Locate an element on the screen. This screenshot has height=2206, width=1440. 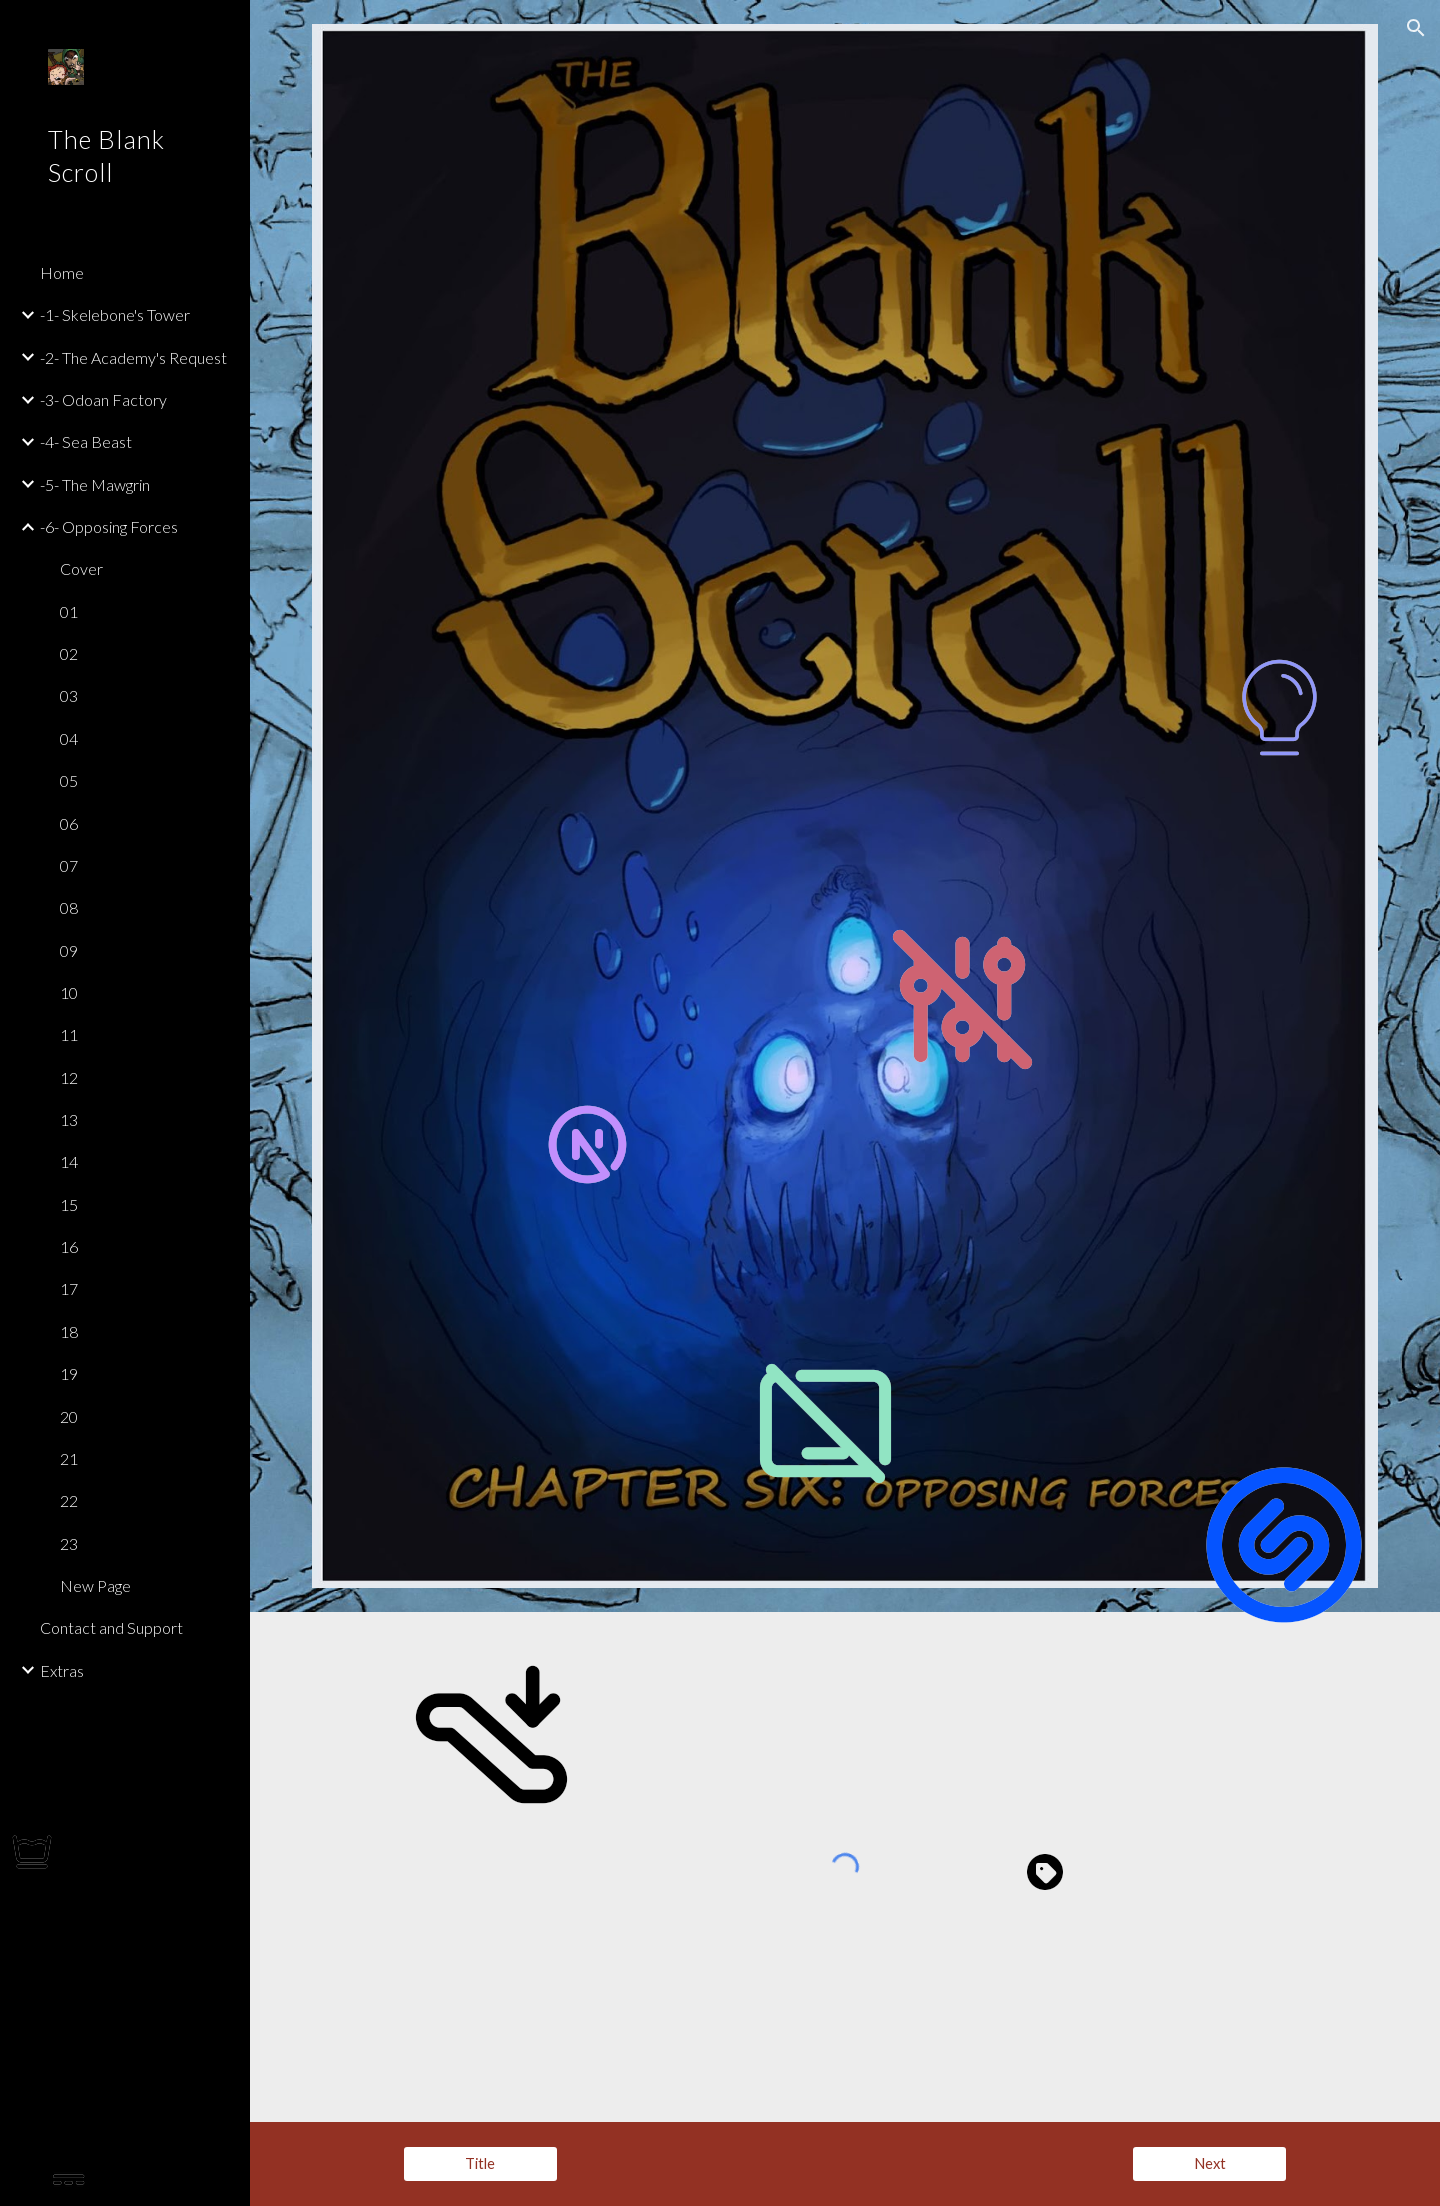
settings or adjustments are disabled is located at coordinates (962, 999).